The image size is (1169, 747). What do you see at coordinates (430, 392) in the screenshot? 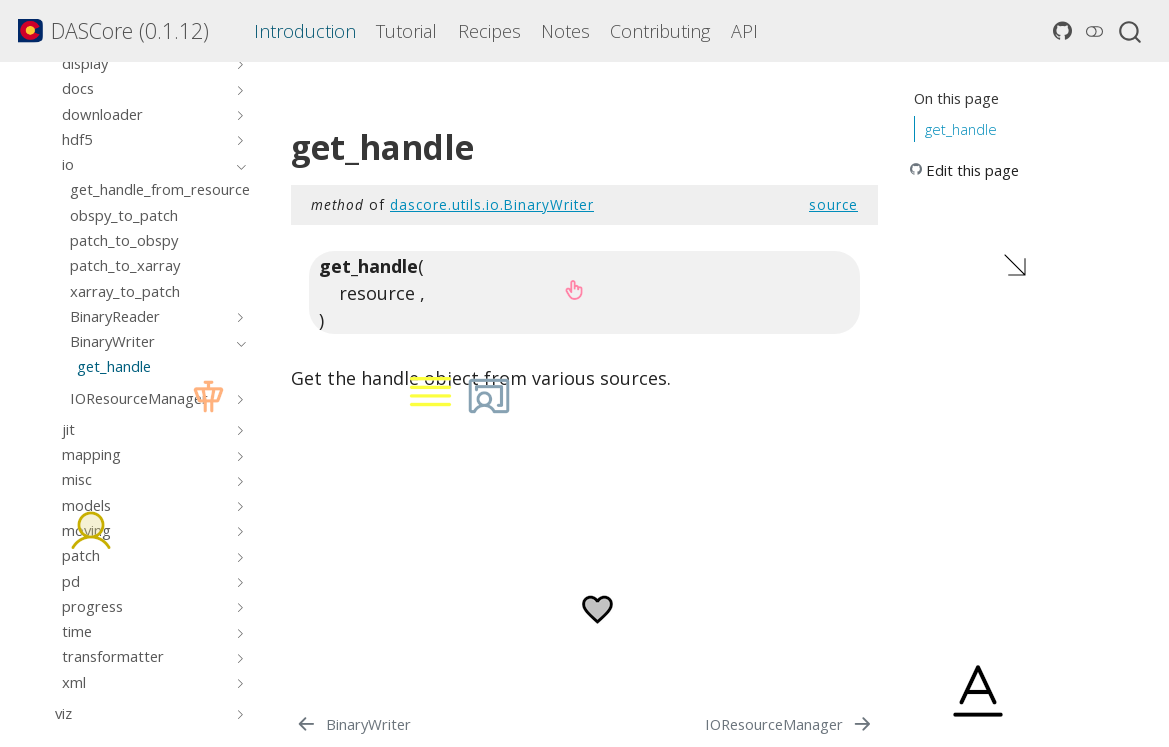
I see `justify text alignment` at bounding box center [430, 392].